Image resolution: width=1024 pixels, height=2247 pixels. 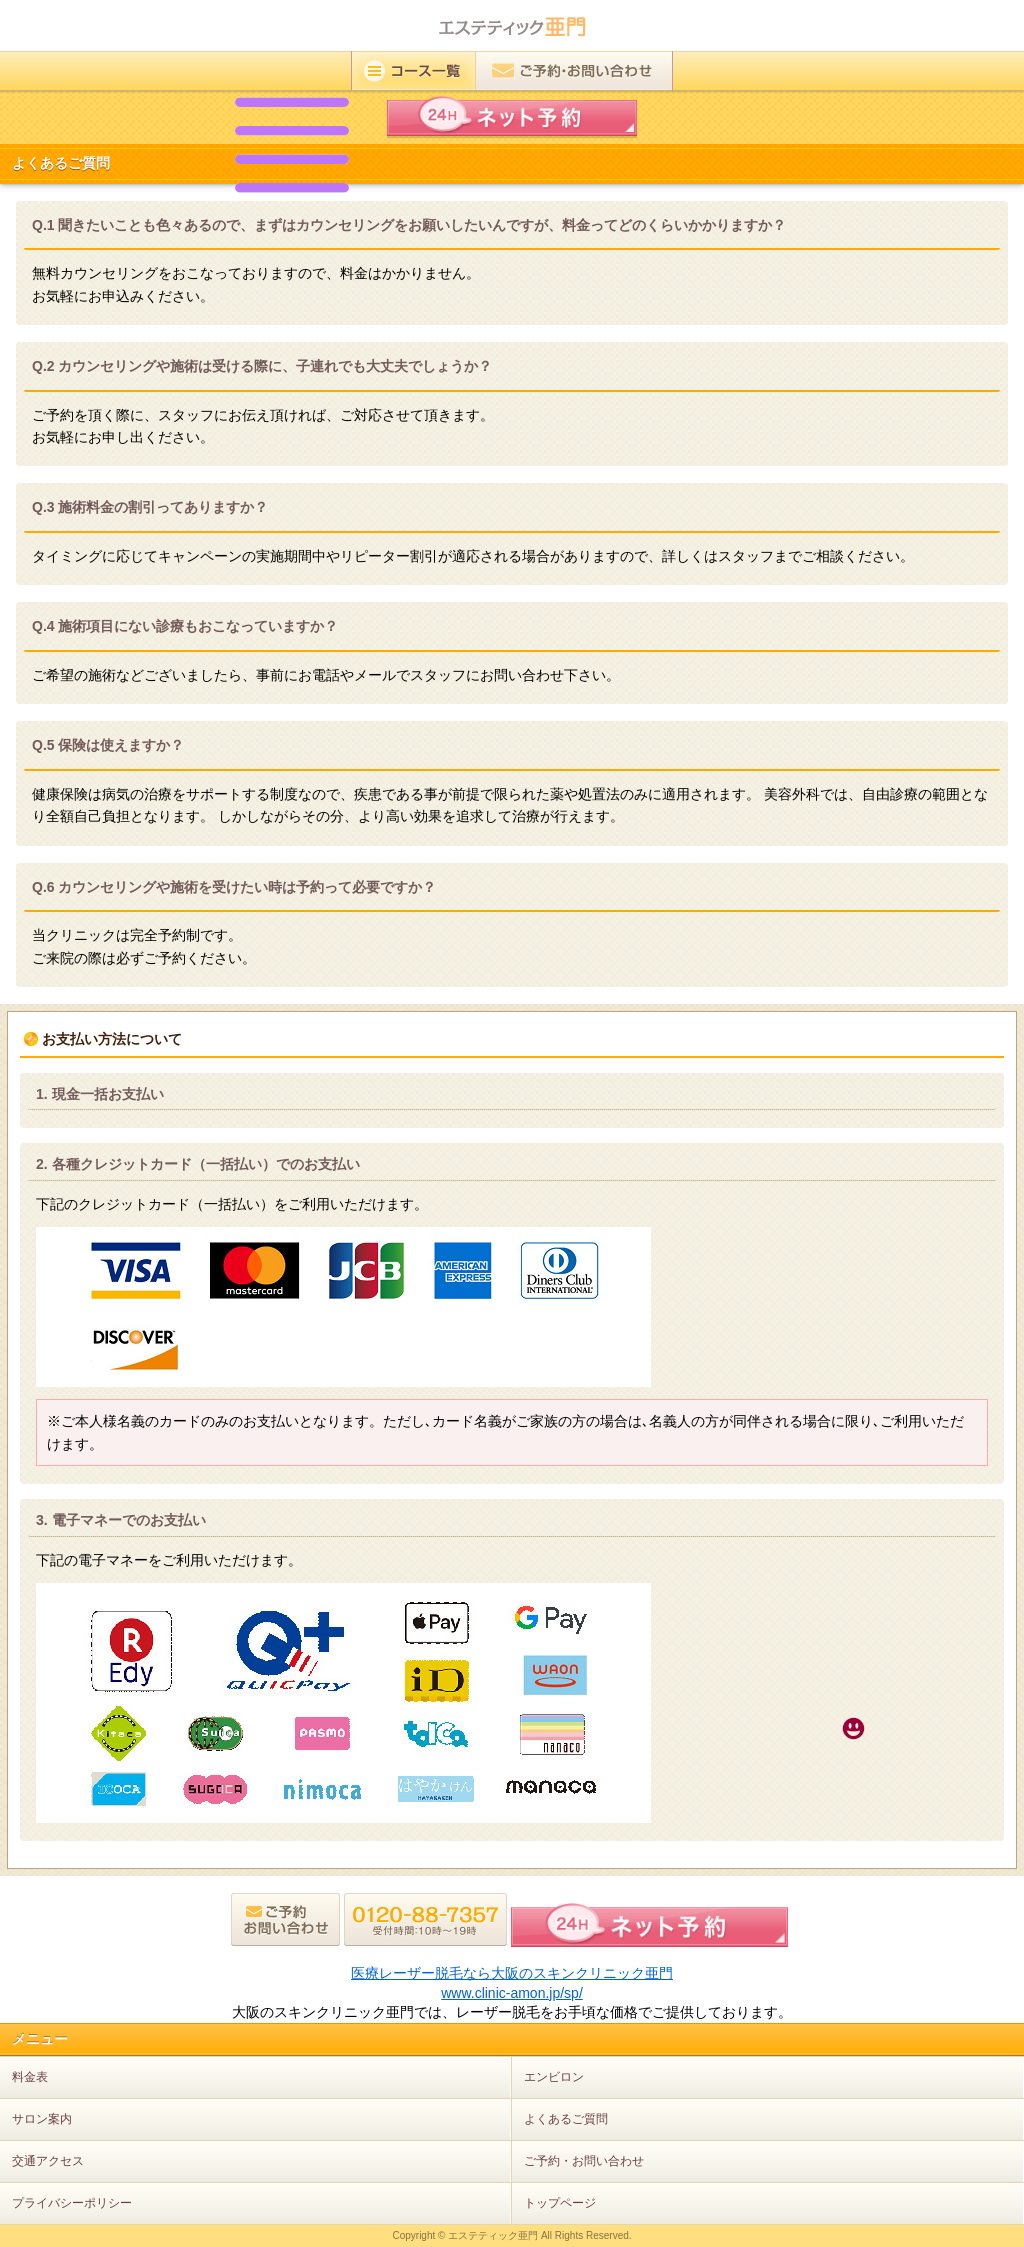 What do you see at coordinates (853, 1728) in the screenshot?
I see `react to a message with a happy emoji` at bounding box center [853, 1728].